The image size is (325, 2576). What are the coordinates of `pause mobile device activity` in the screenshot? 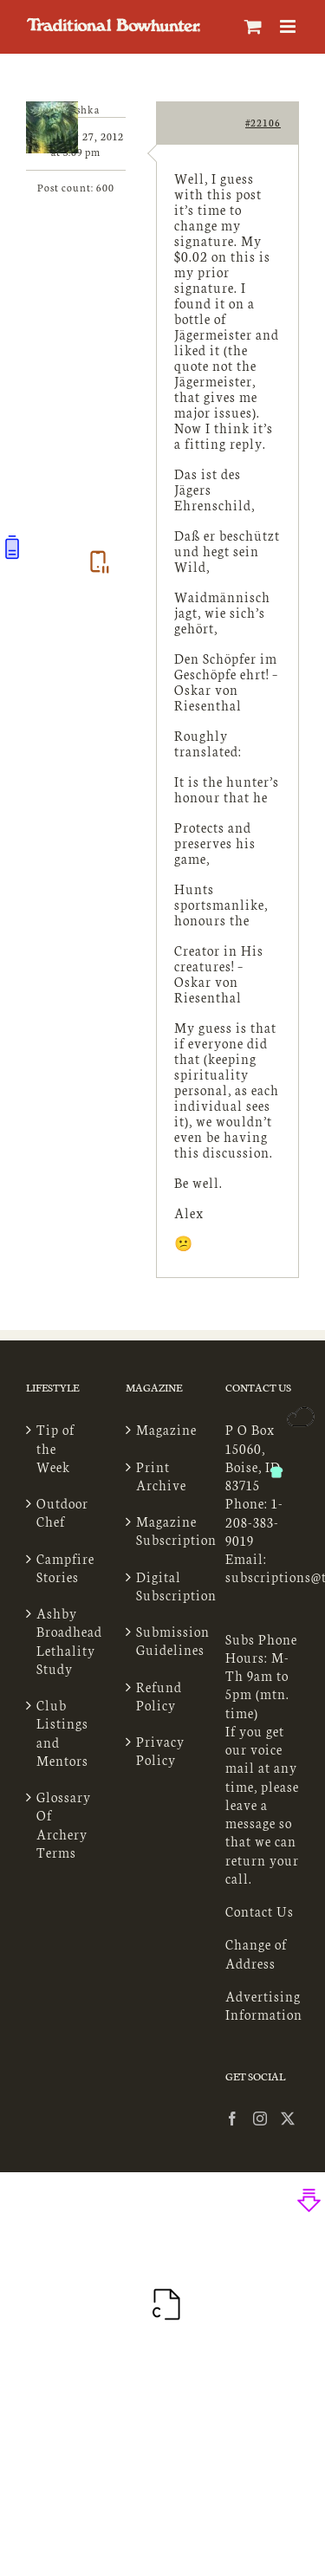 It's located at (98, 561).